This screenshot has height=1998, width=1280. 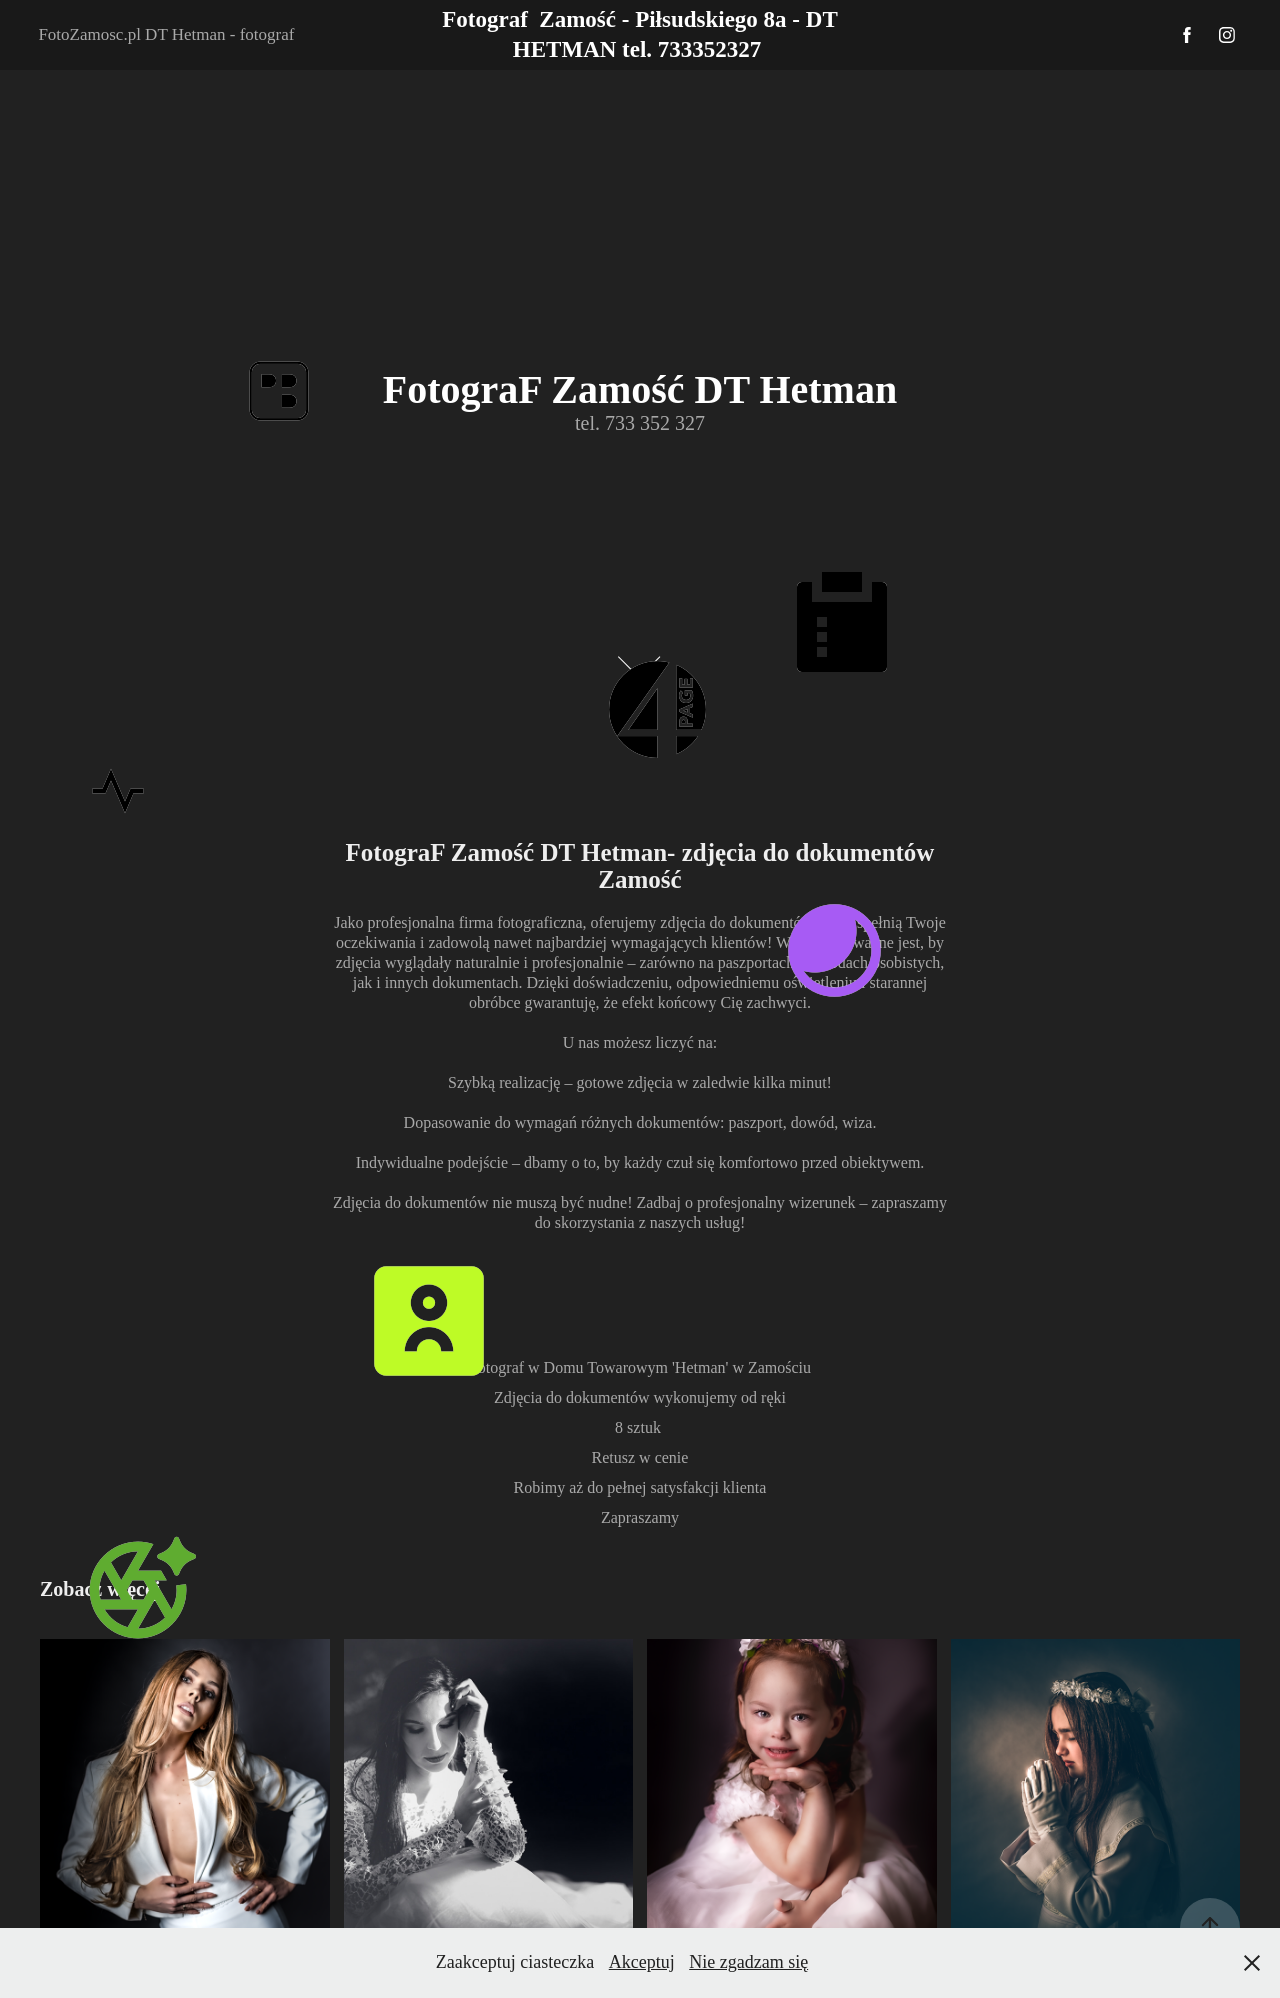 What do you see at coordinates (138, 1590) in the screenshot?
I see `access AI-powered camera features` at bounding box center [138, 1590].